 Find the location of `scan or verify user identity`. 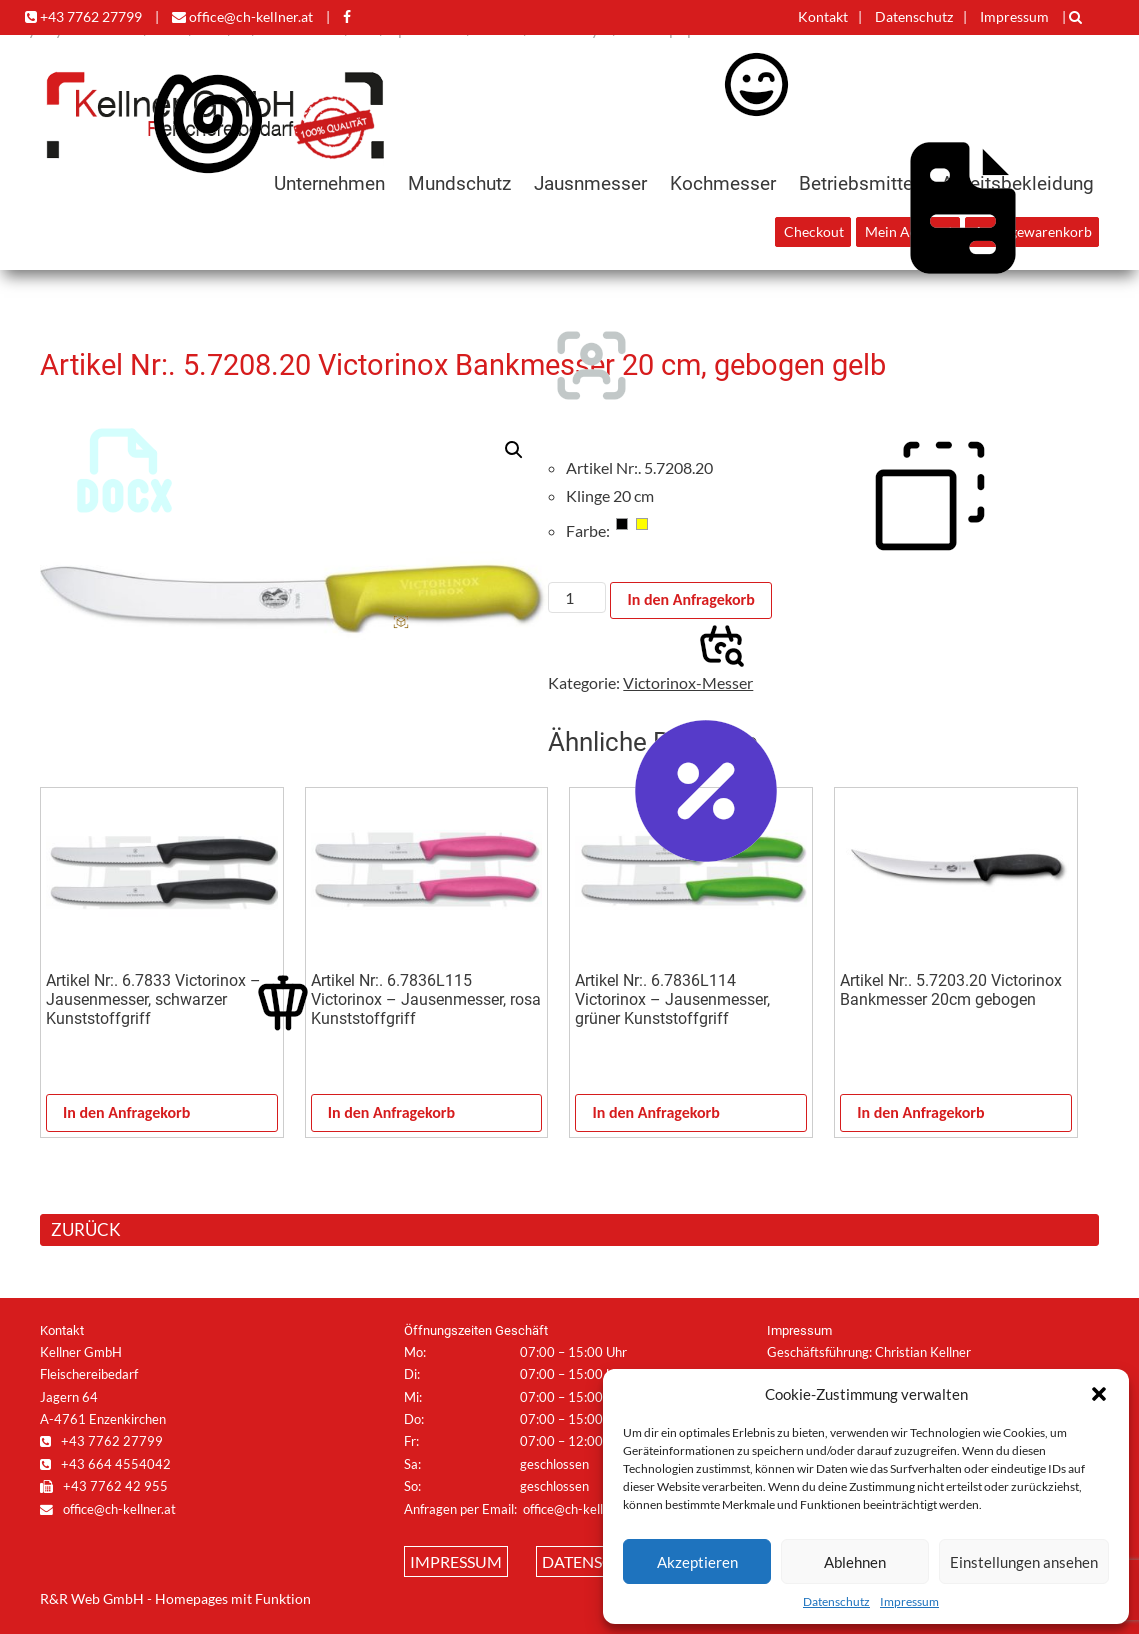

scan or verify user identity is located at coordinates (591, 365).